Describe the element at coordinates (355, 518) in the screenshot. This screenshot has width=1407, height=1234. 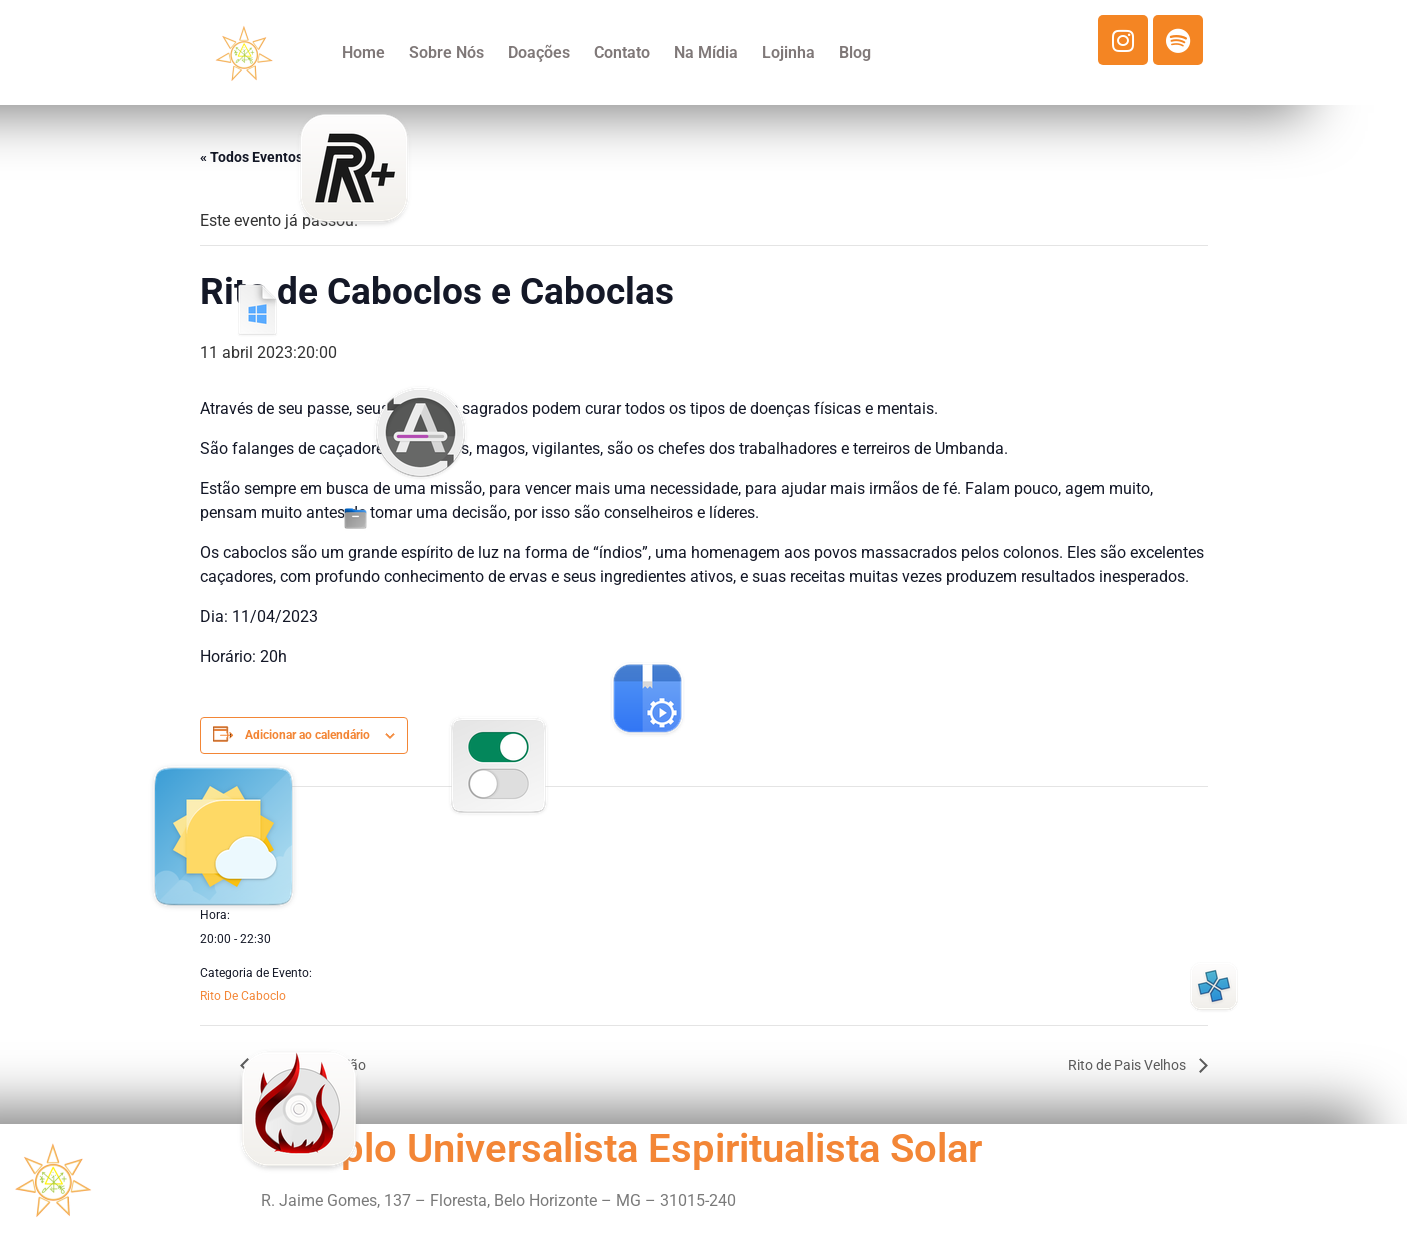
I see `open the files app` at that location.